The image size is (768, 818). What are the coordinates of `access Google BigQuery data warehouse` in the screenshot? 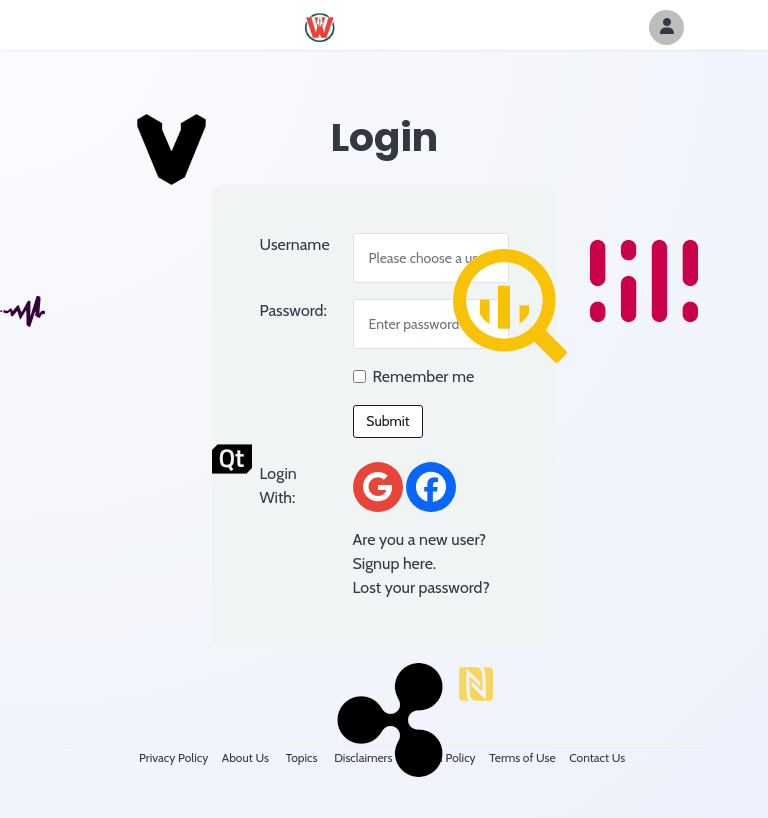 It's located at (510, 306).